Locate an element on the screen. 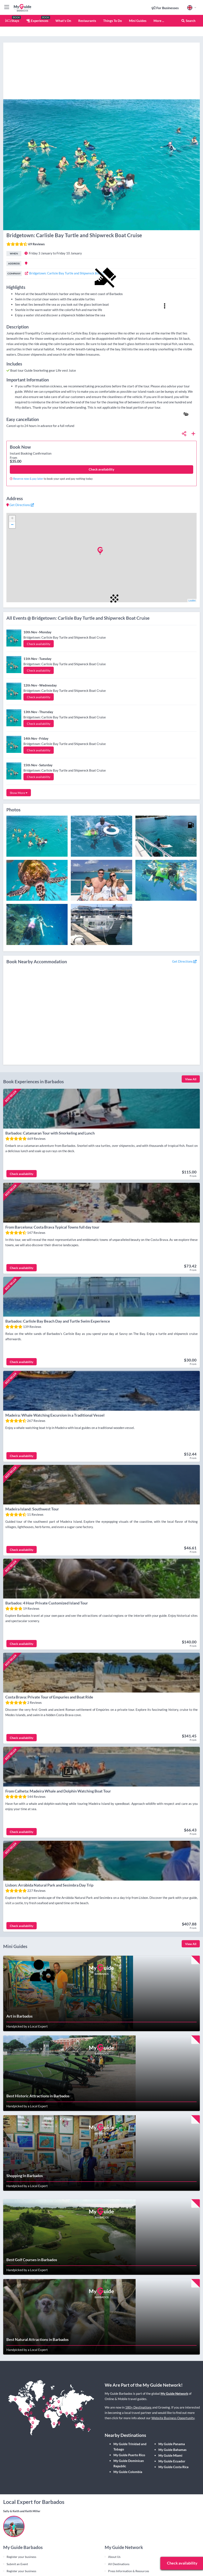  open additional options menu is located at coordinates (165, 306).